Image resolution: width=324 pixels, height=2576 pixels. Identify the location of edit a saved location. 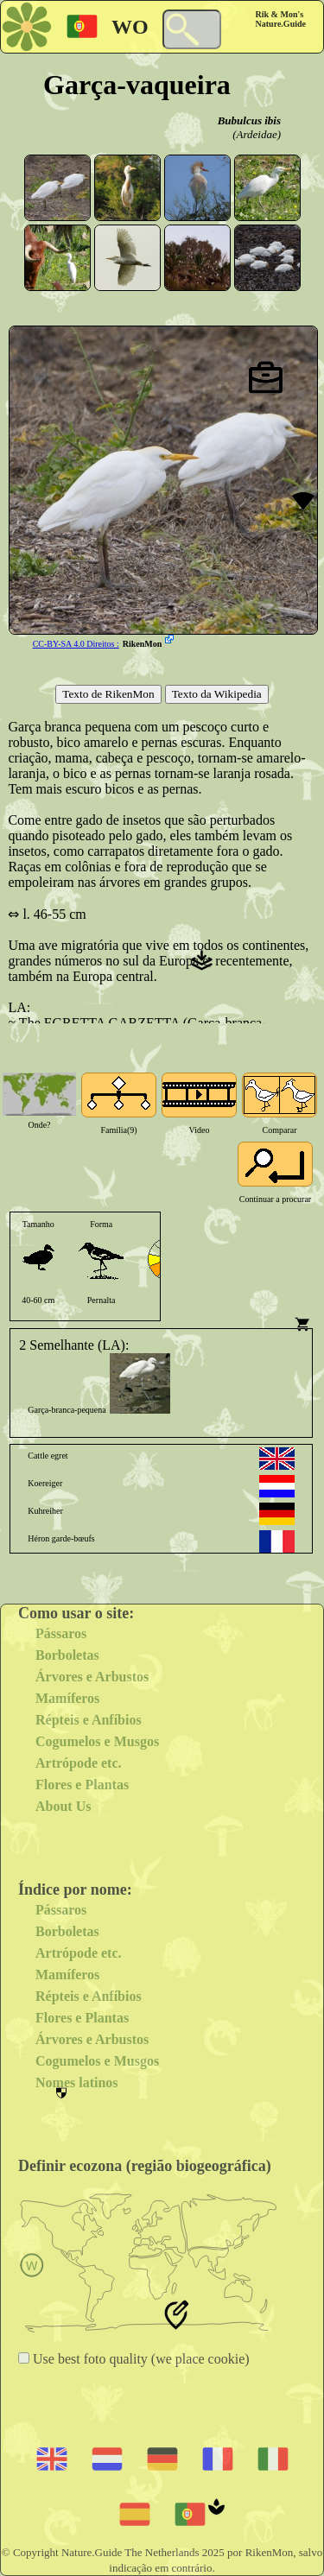
(175, 2315).